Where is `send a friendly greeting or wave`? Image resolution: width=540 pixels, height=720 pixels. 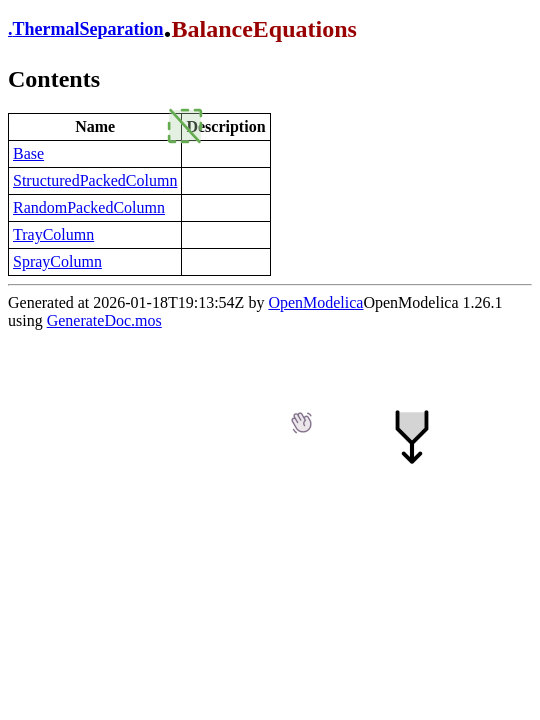
send a friendly greeting or wave is located at coordinates (301, 422).